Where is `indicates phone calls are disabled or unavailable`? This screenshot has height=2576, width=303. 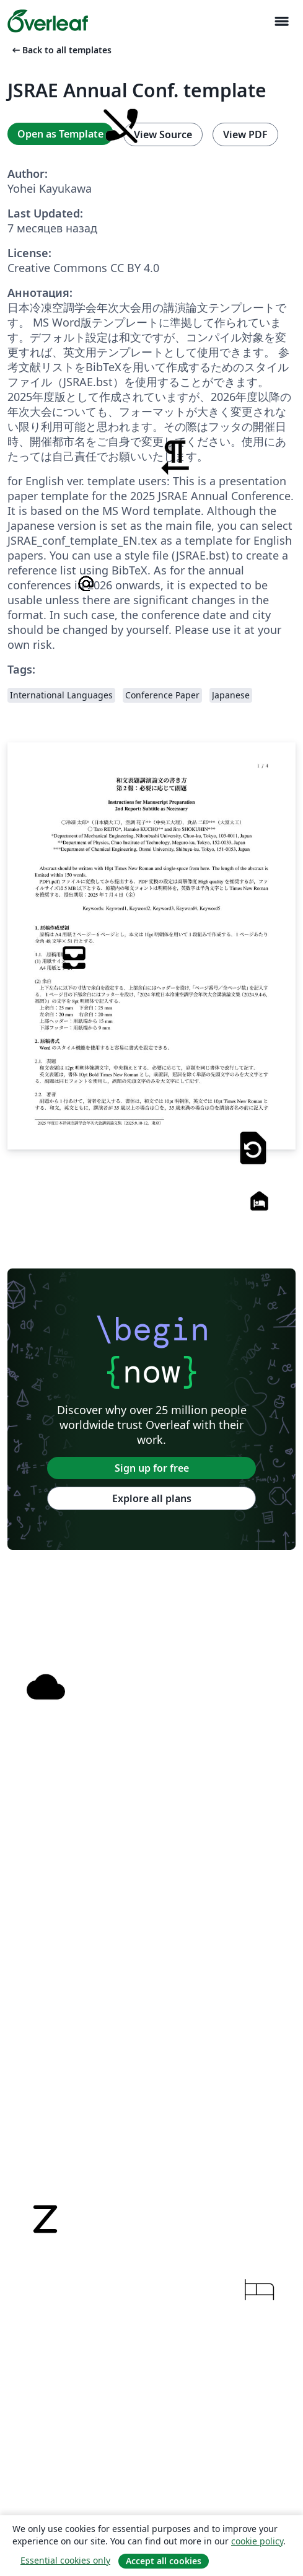 indicates phone calls are disabled or unavailable is located at coordinates (121, 125).